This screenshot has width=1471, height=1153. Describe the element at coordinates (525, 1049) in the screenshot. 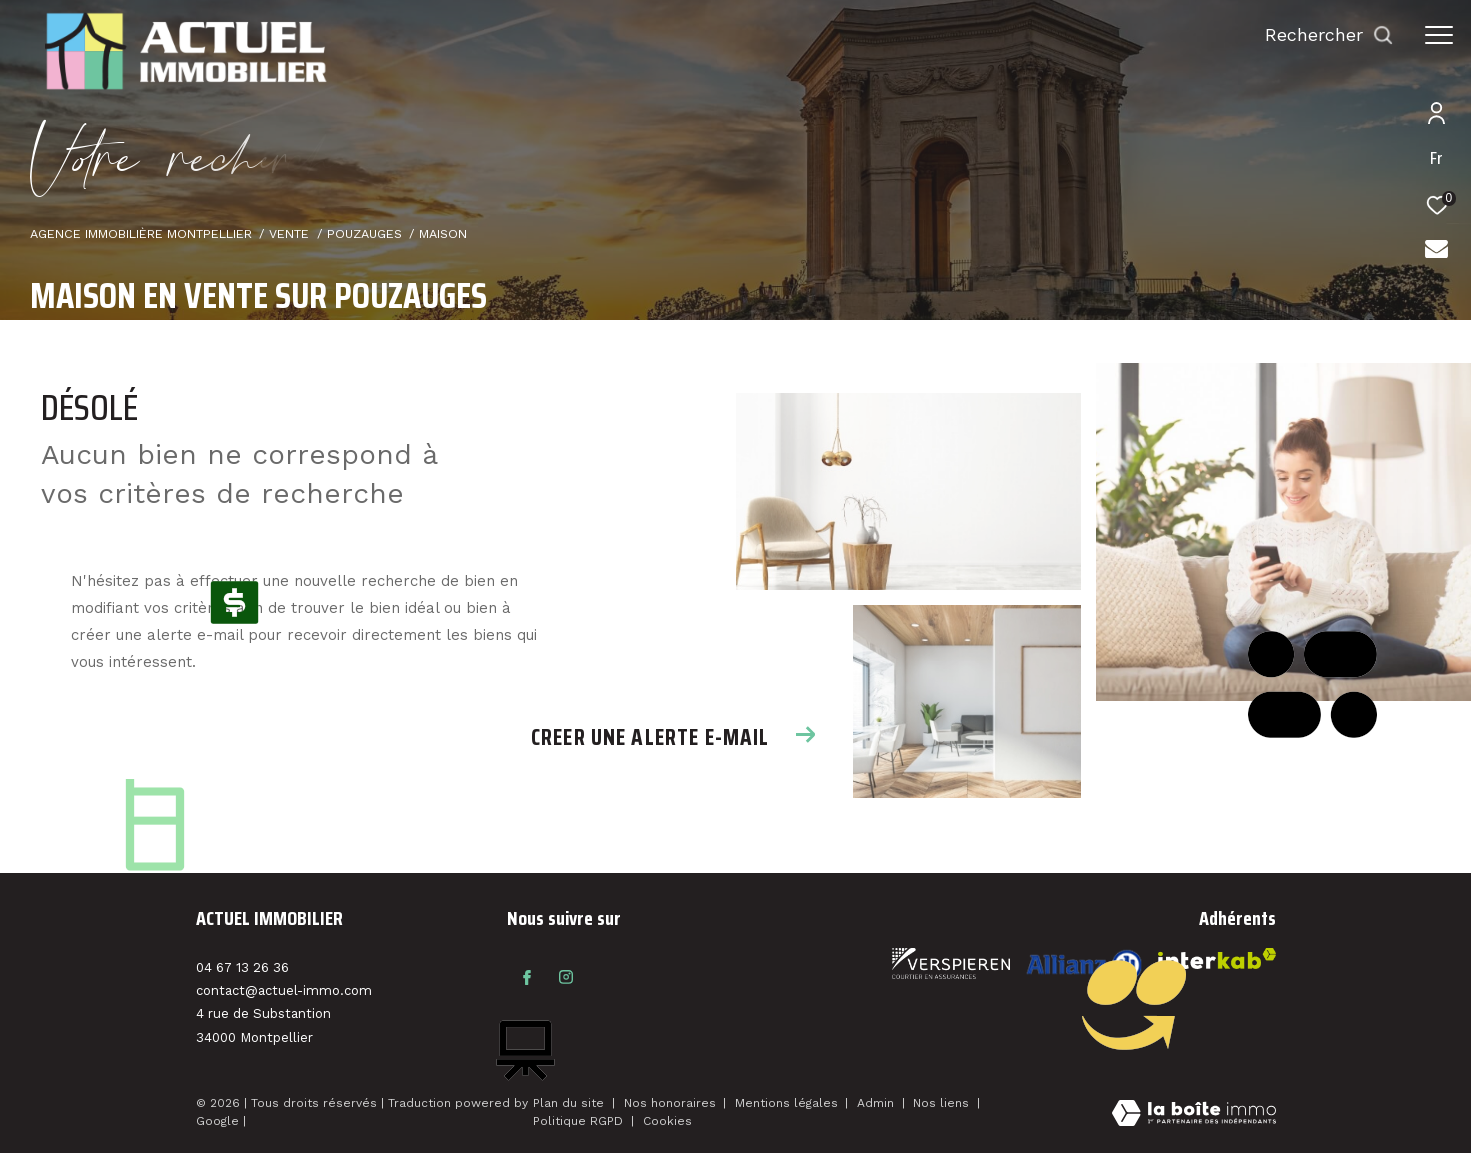

I see `create a new artboard` at that location.